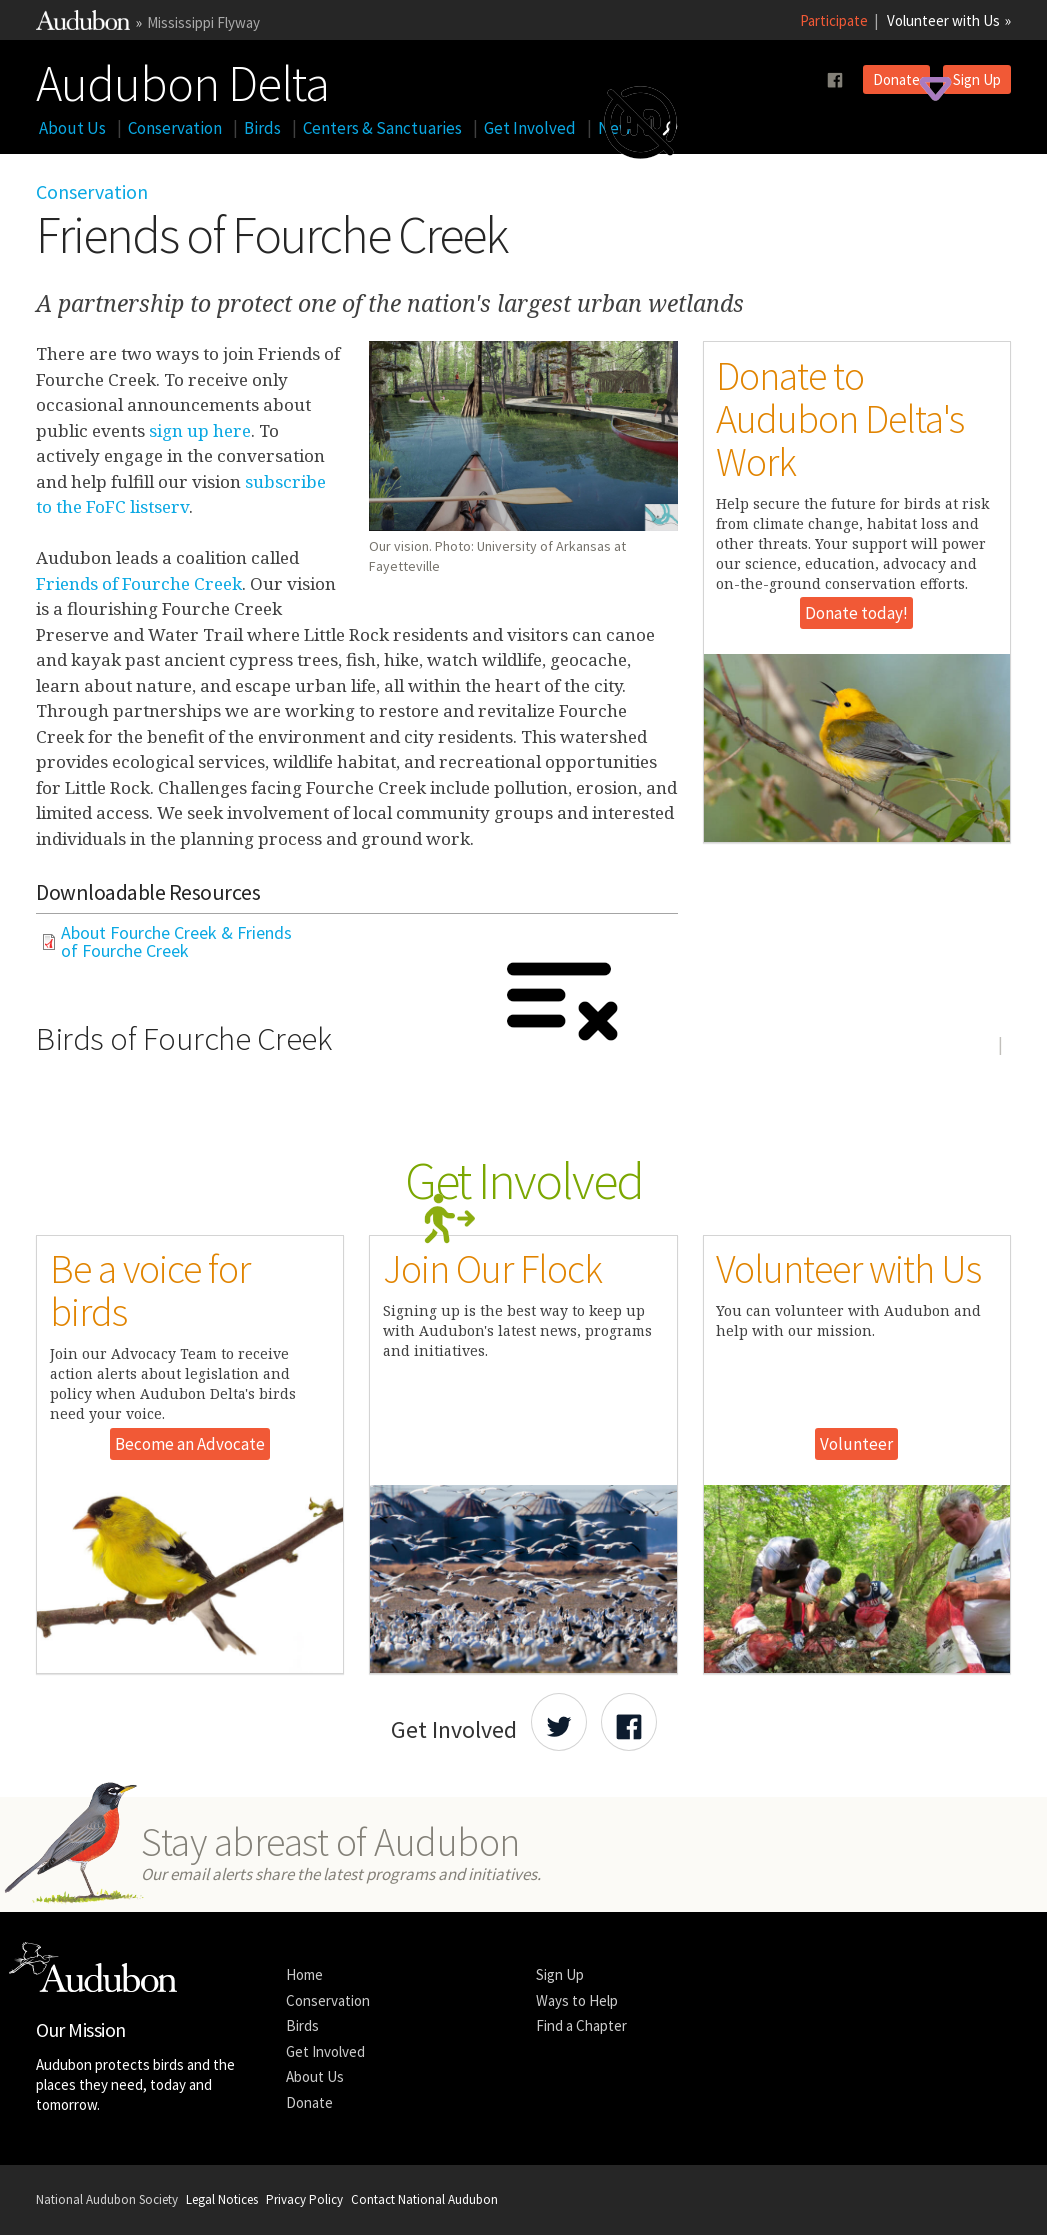 The height and width of the screenshot is (2235, 1047). I want to click on remove a playlist, so click(559, 995).